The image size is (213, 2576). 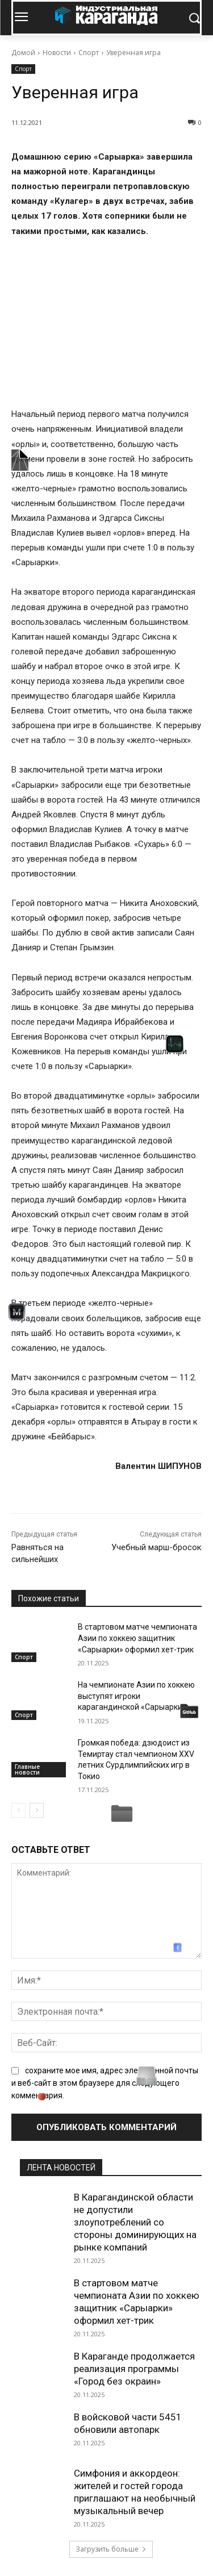 What do you see at coordinates (20, 460) in the screenshot?
I see `view draft emails in mail sidebar` at bounding box center [20, 460].